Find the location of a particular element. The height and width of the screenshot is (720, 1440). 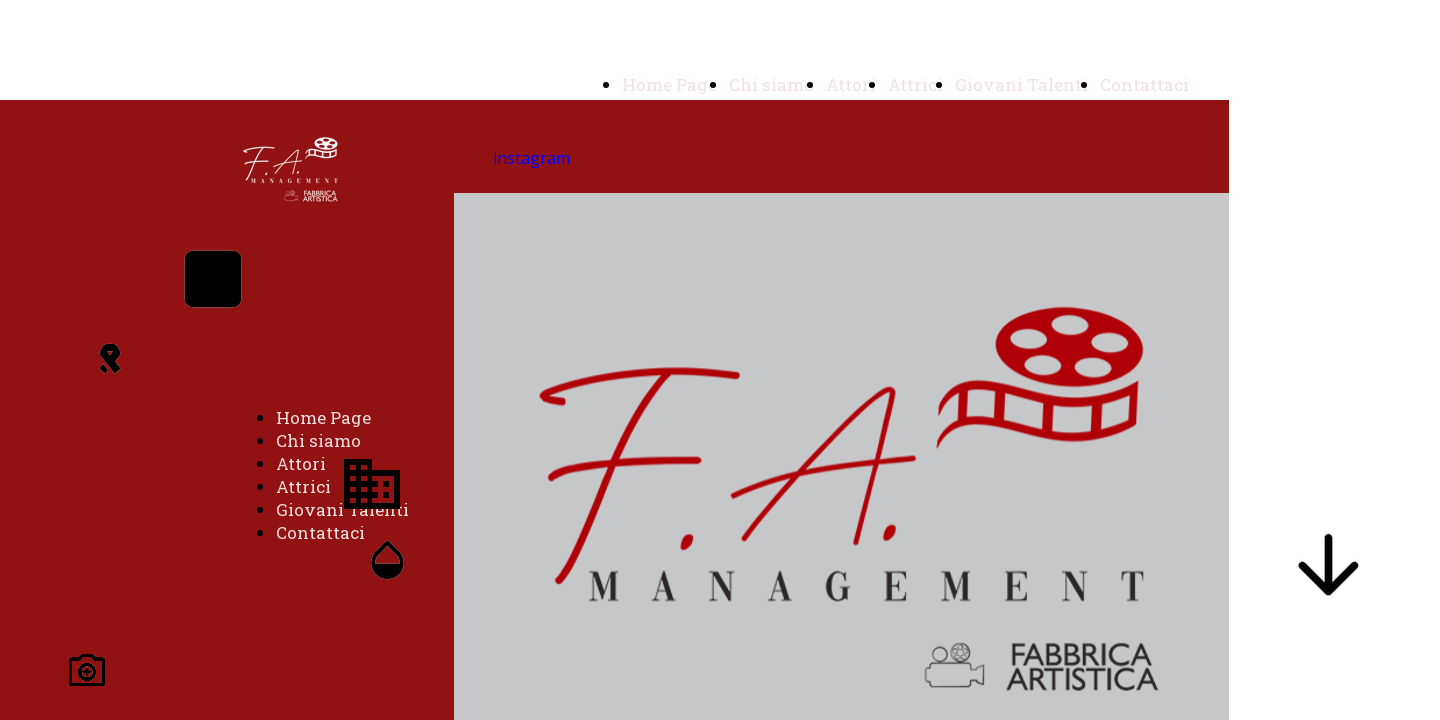

stop media playback is located at coordinates (213, 279).